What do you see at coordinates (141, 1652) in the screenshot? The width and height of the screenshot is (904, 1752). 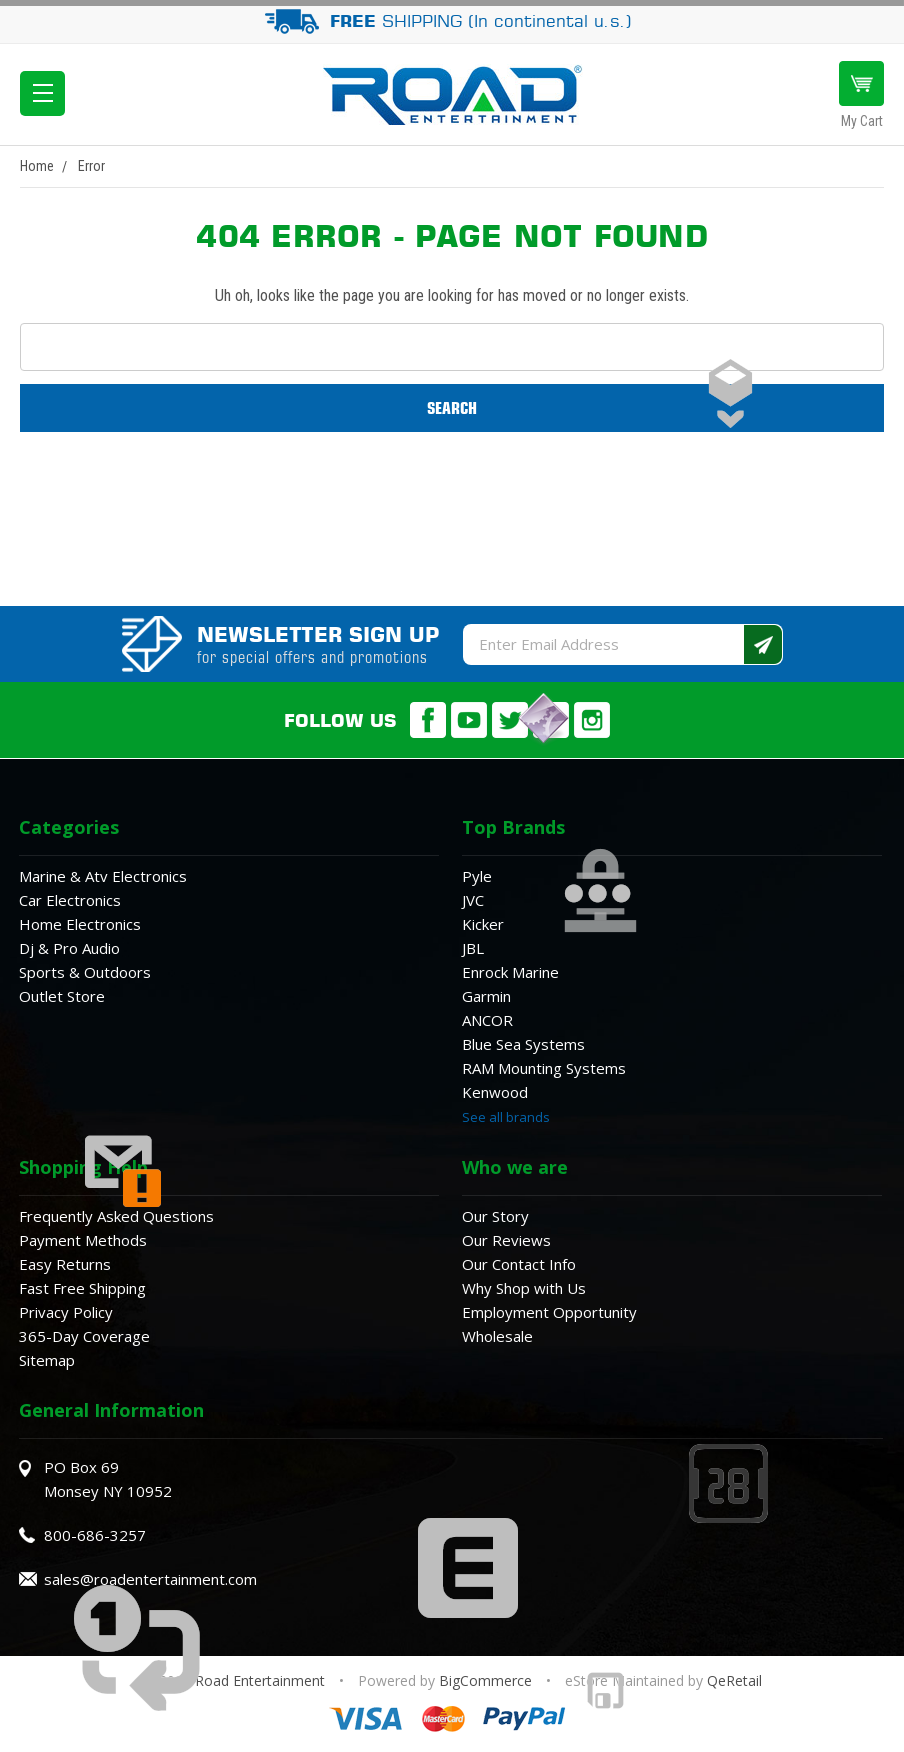 I see `repeat current song in playlist` at bounding box center [141, 1652].